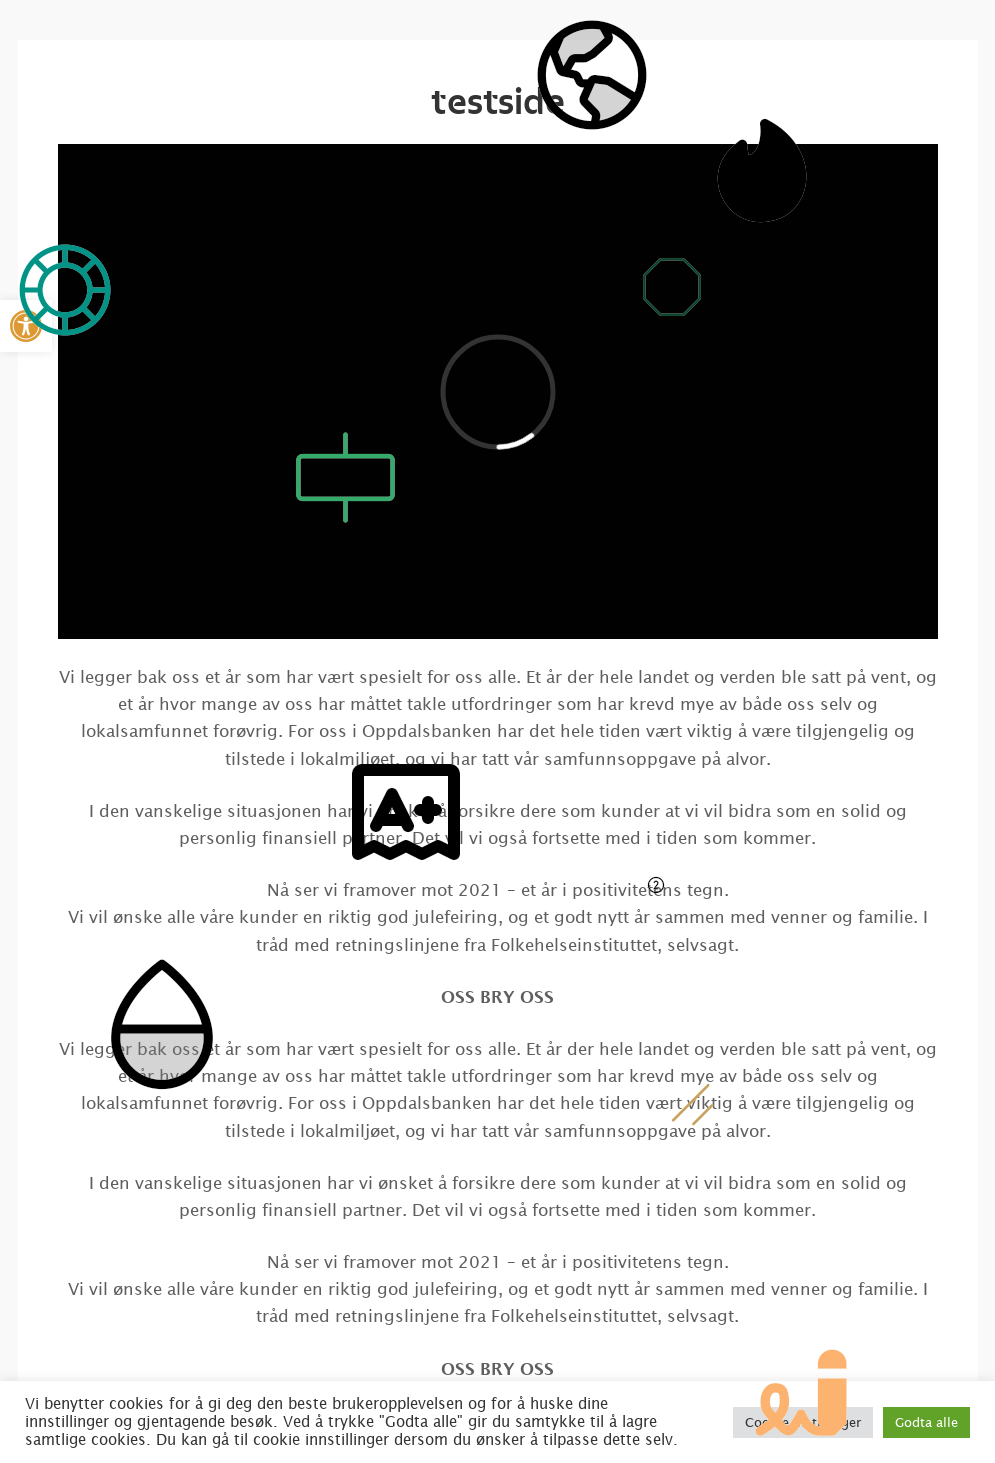 This screenshot has width=995, height=1463. I want to click on view exam or test results, so click(406, 810).